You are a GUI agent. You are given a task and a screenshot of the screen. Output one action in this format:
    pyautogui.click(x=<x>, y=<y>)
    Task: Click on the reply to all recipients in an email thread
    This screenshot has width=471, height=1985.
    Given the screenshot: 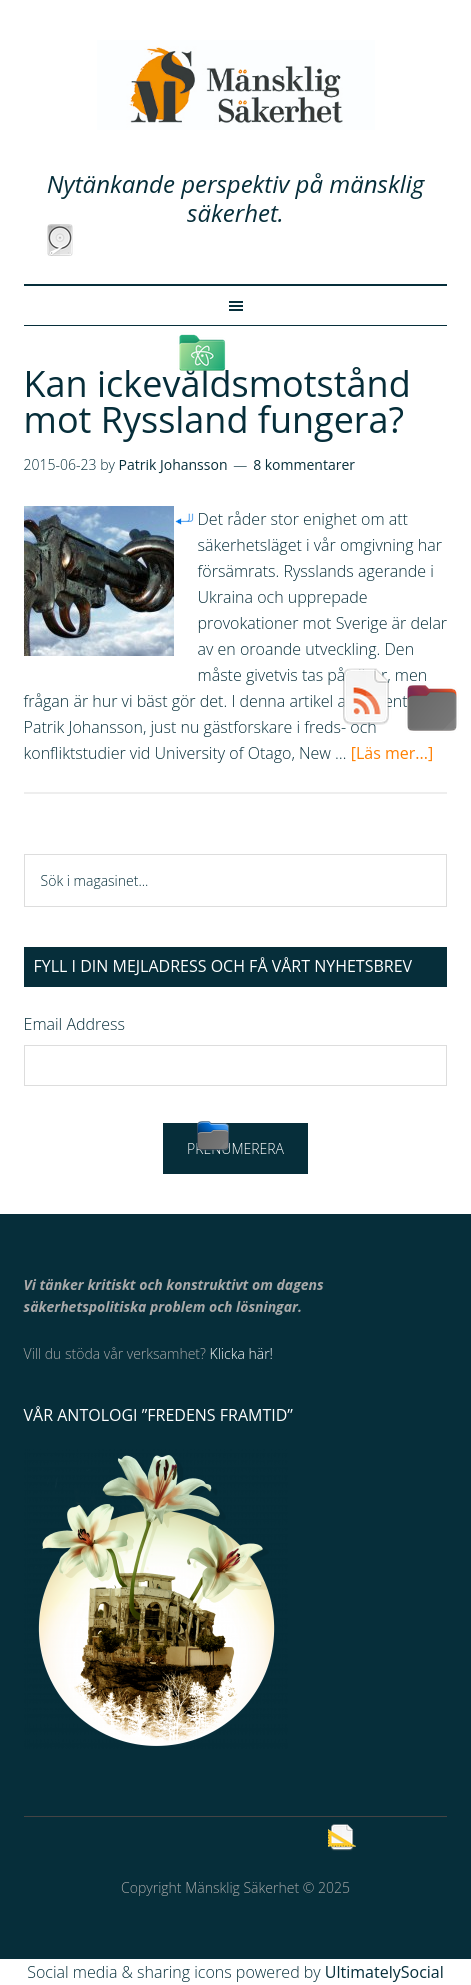 What is the action you would take?
    pyautogui.click(x=184, y=519)
    